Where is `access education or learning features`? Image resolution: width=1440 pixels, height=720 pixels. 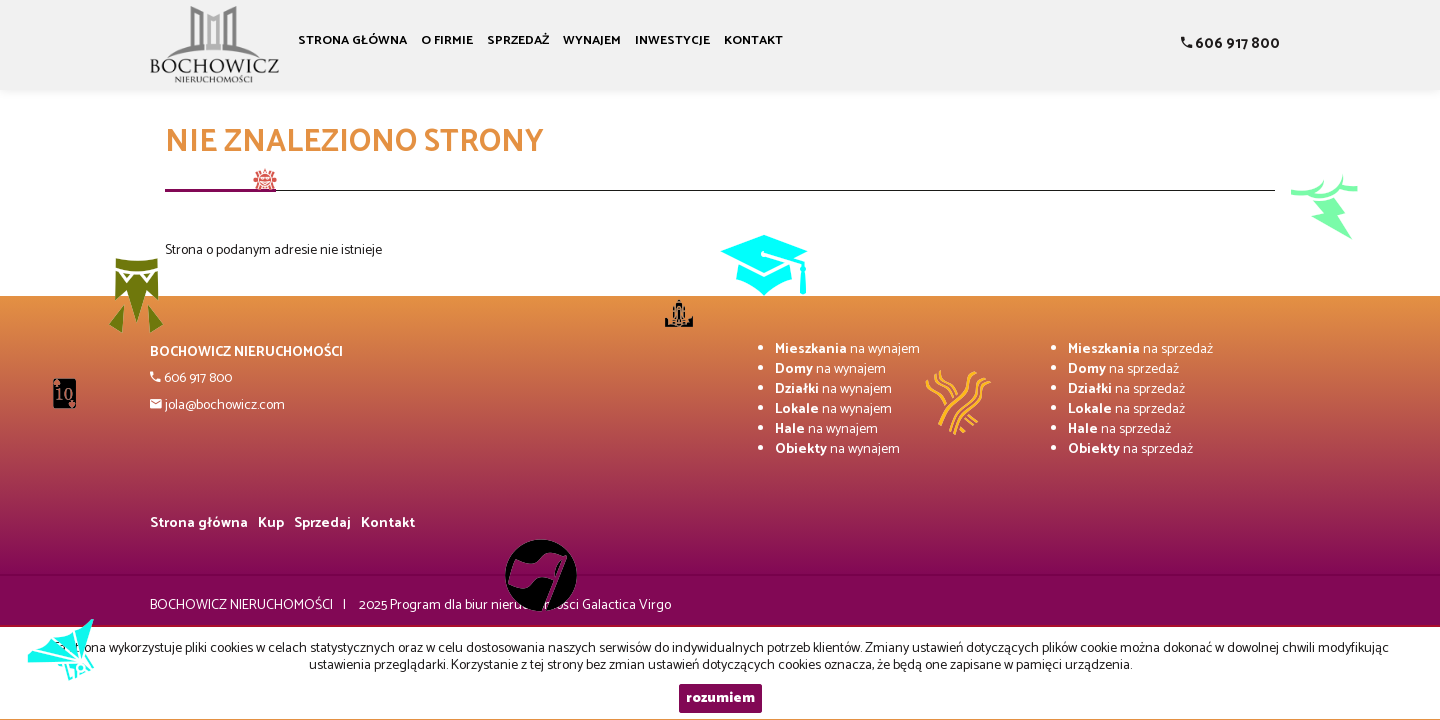 access education or learning features is located at coordinates (764, 266).